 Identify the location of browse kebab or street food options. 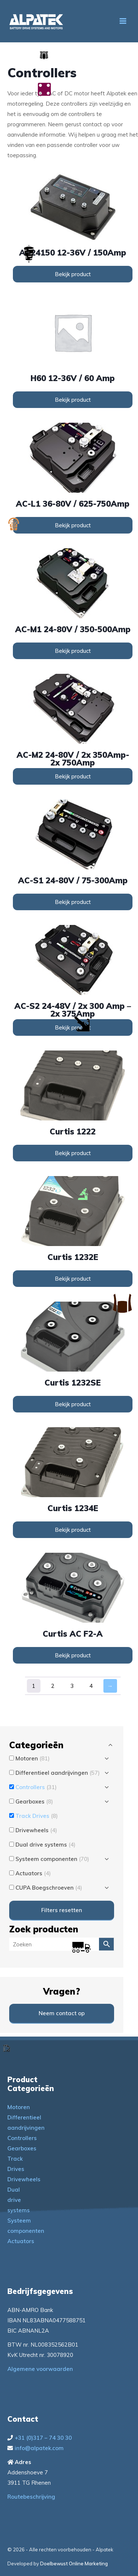
(29, 254).